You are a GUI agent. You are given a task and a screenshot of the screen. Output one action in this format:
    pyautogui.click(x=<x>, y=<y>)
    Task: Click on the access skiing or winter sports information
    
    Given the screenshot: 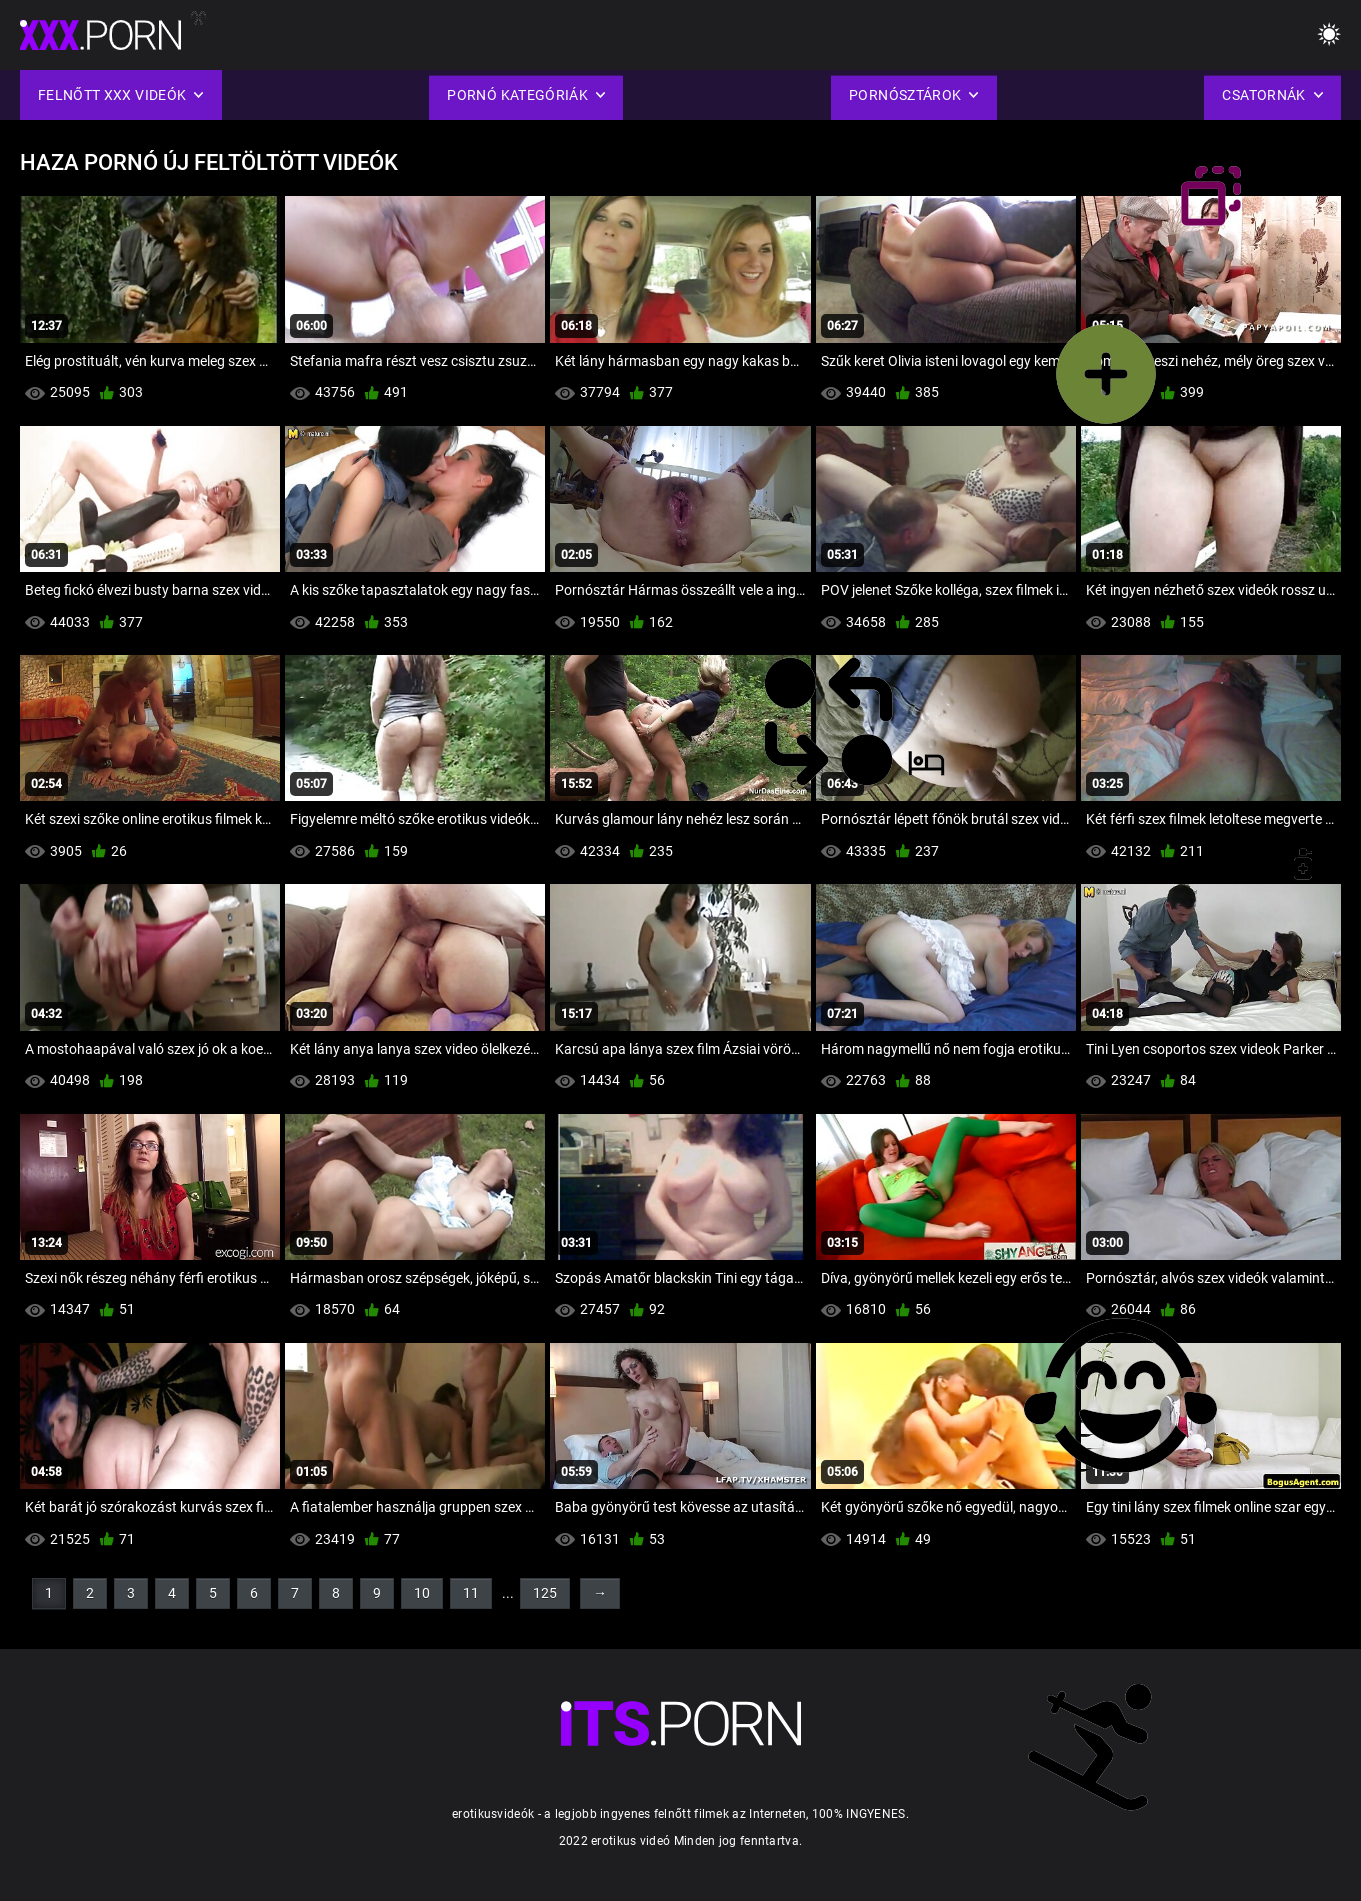 What is the action you would take?
    pyautogui.click(x=1095, y=1743)
    